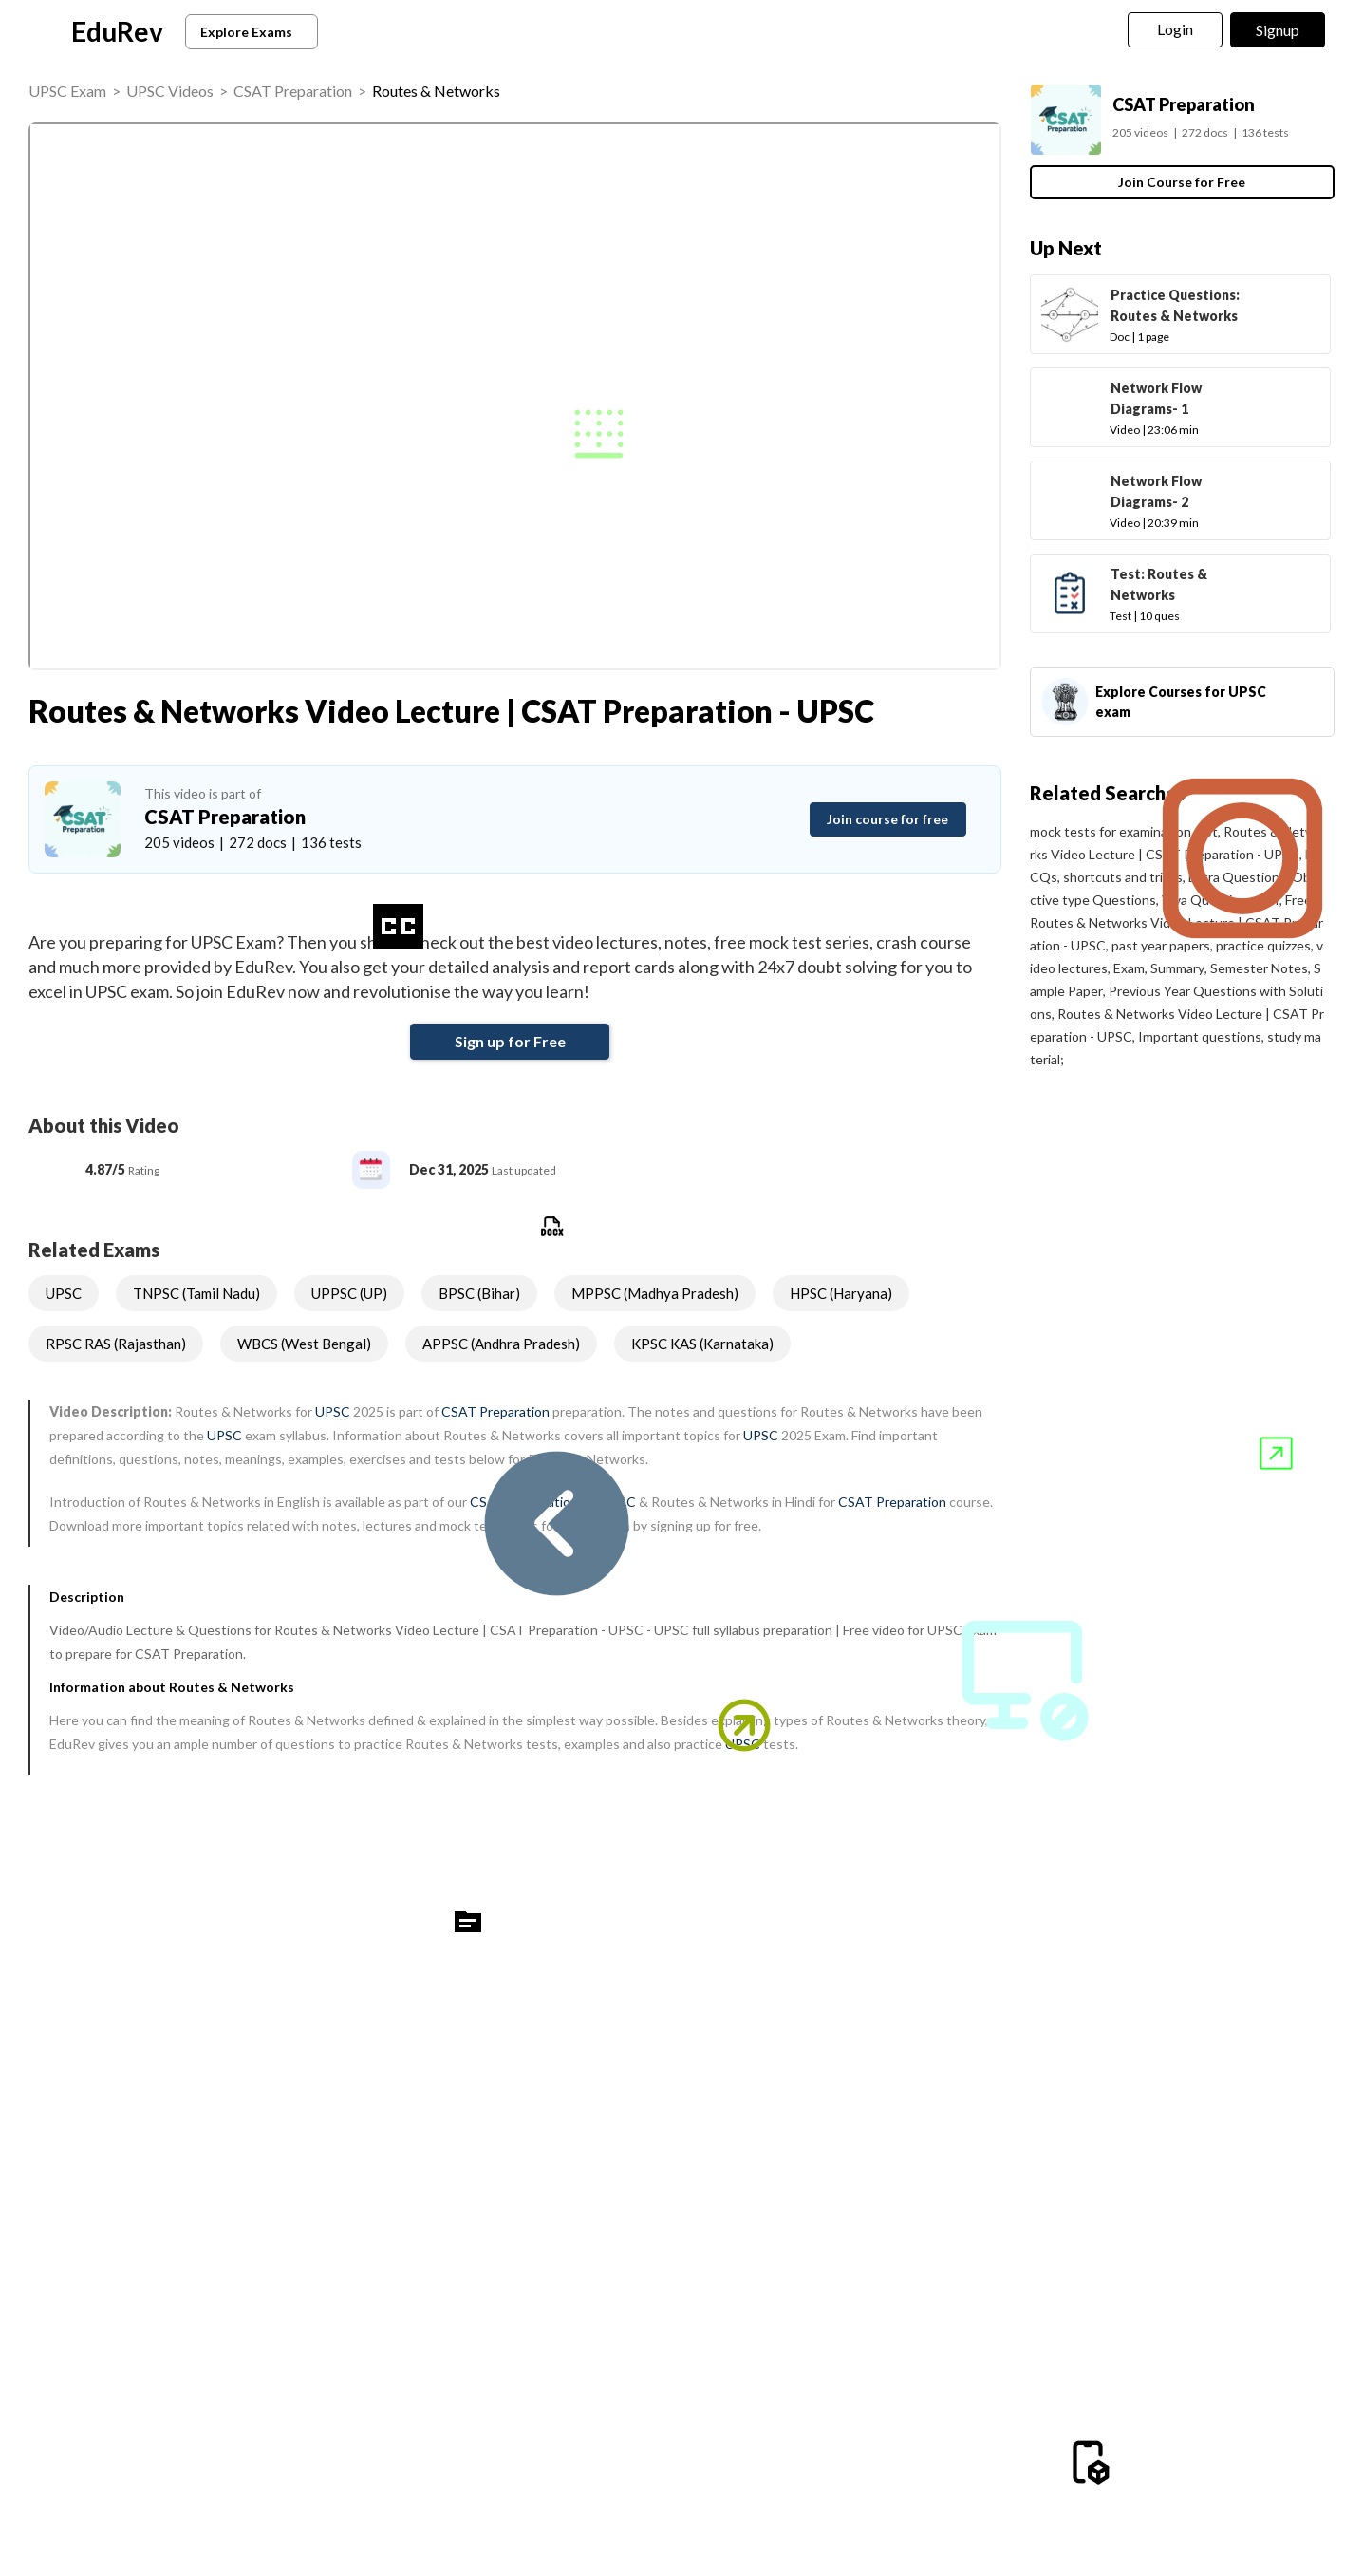  Describe the element at coordinates (744, 1725) in the screenshot. I see `open link in new tab or window` at that location.